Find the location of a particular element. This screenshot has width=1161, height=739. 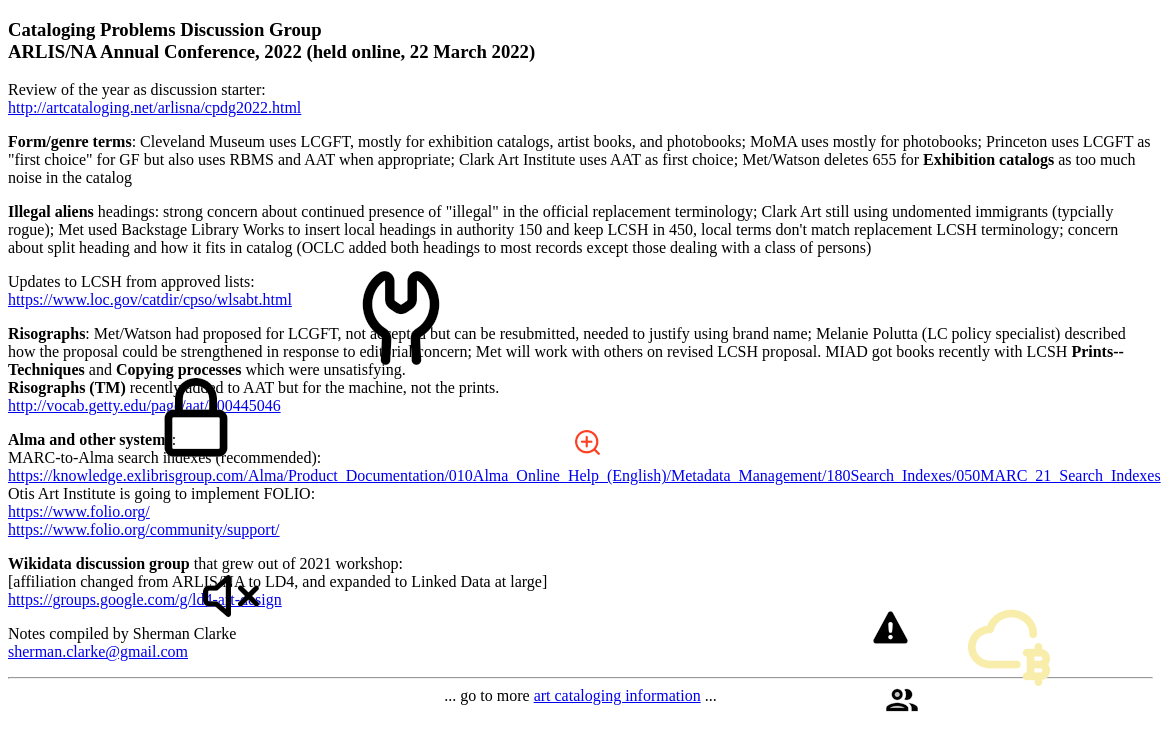

access settings or configuration options is located at coordinates (401, 317).